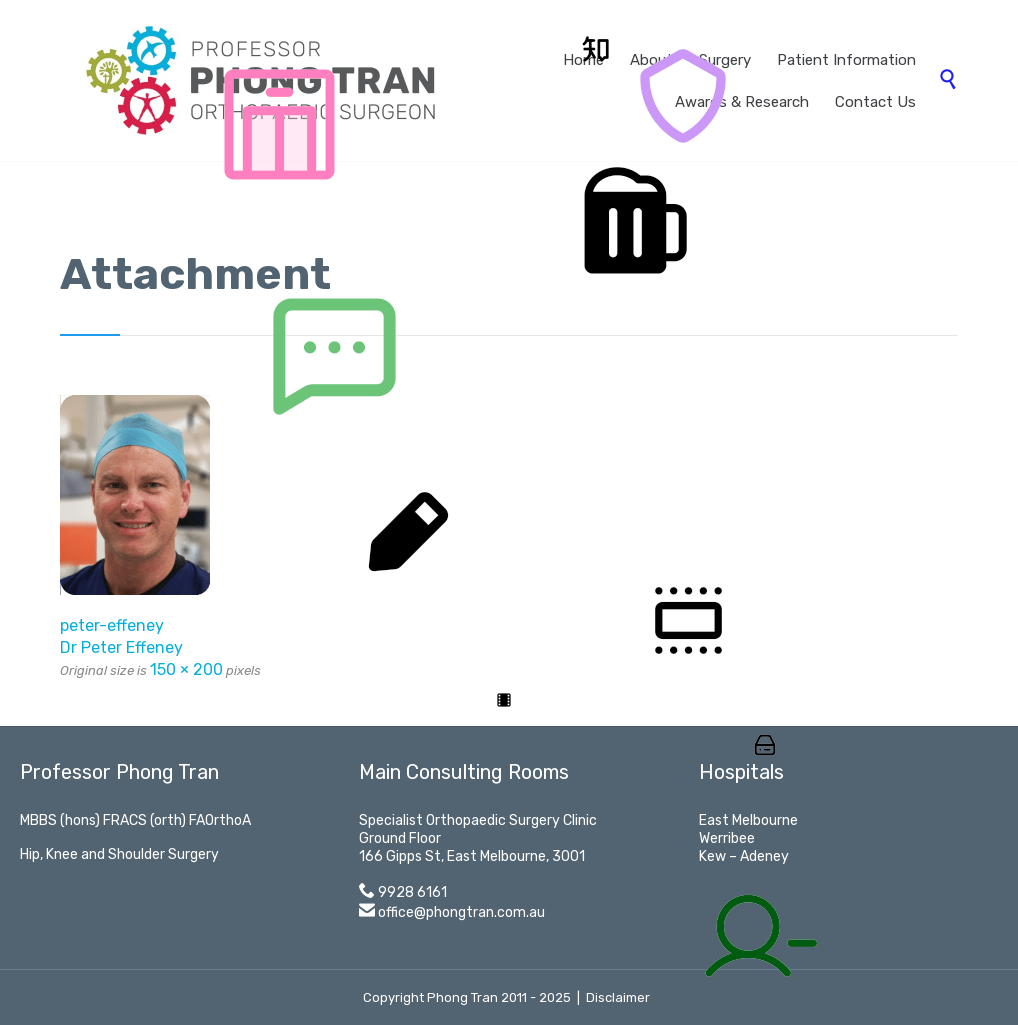 The width and height of the screenshot is (1018, 1025). What do you see at coordinates (279, 124) in the screenshot?
I see `indicates elevator access nearby` at bounding box center [279, 124].